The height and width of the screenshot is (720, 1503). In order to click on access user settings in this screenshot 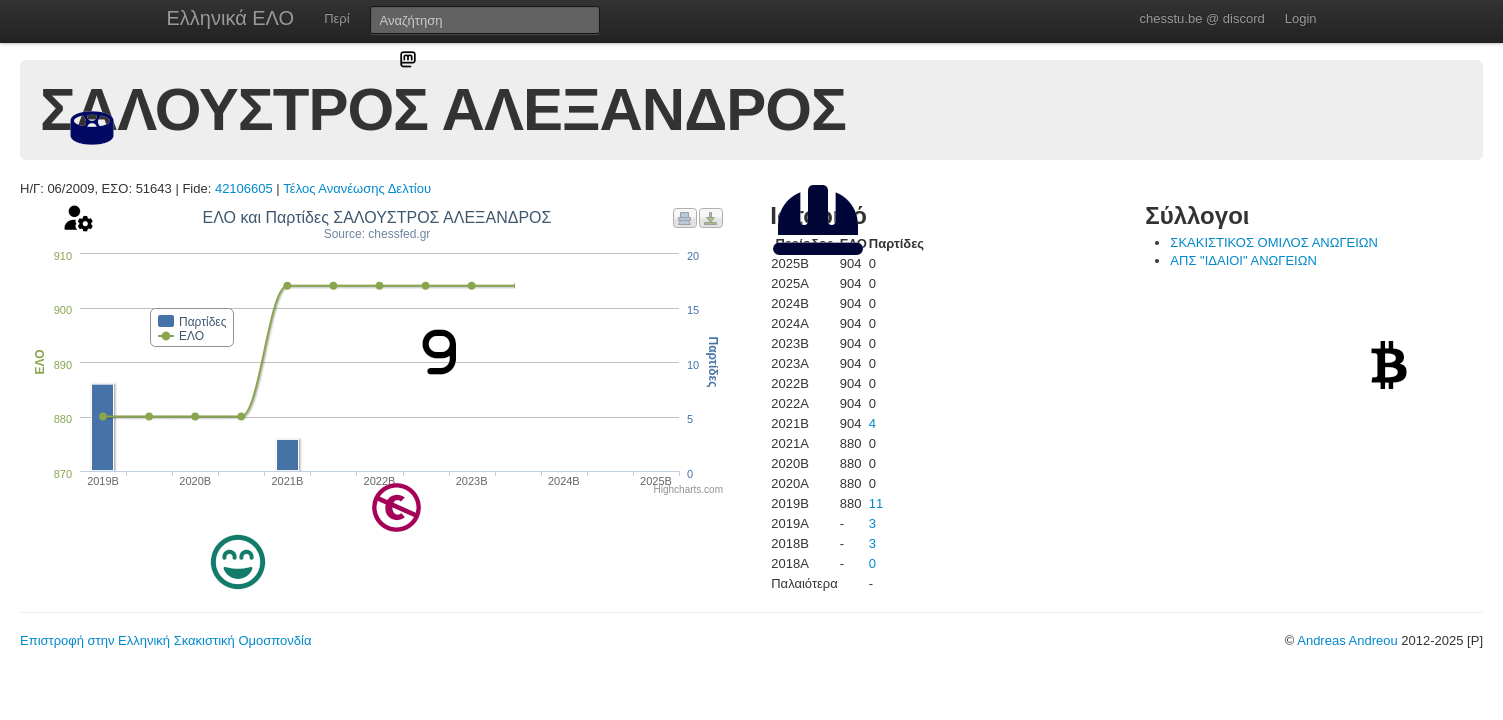, I will do `click(77, 217)`.